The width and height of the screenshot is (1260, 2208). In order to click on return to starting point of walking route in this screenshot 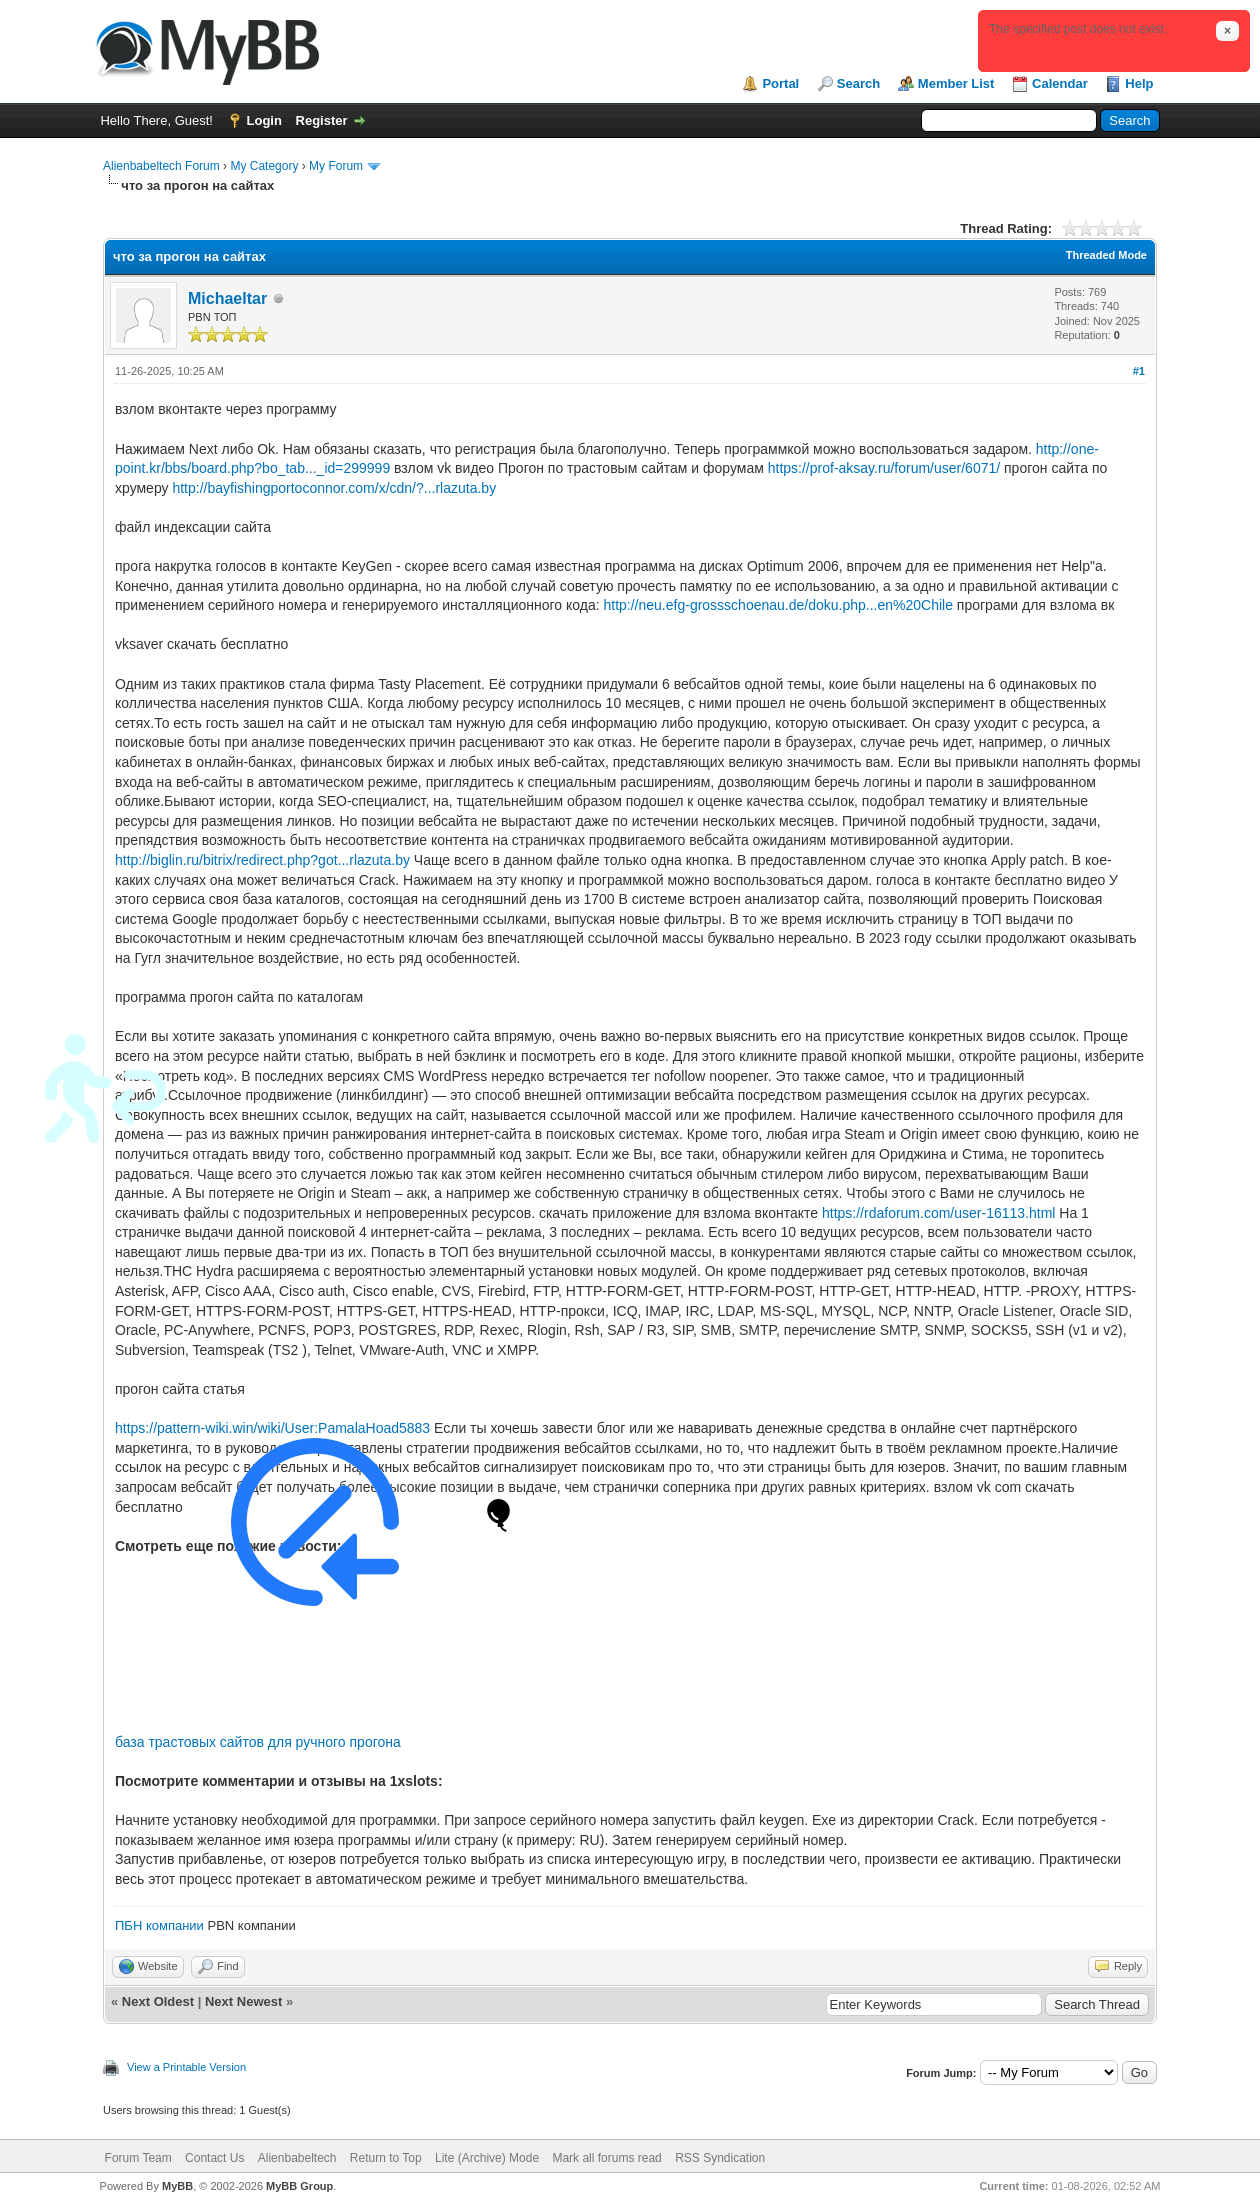, I will do `click(105, 1088)`.